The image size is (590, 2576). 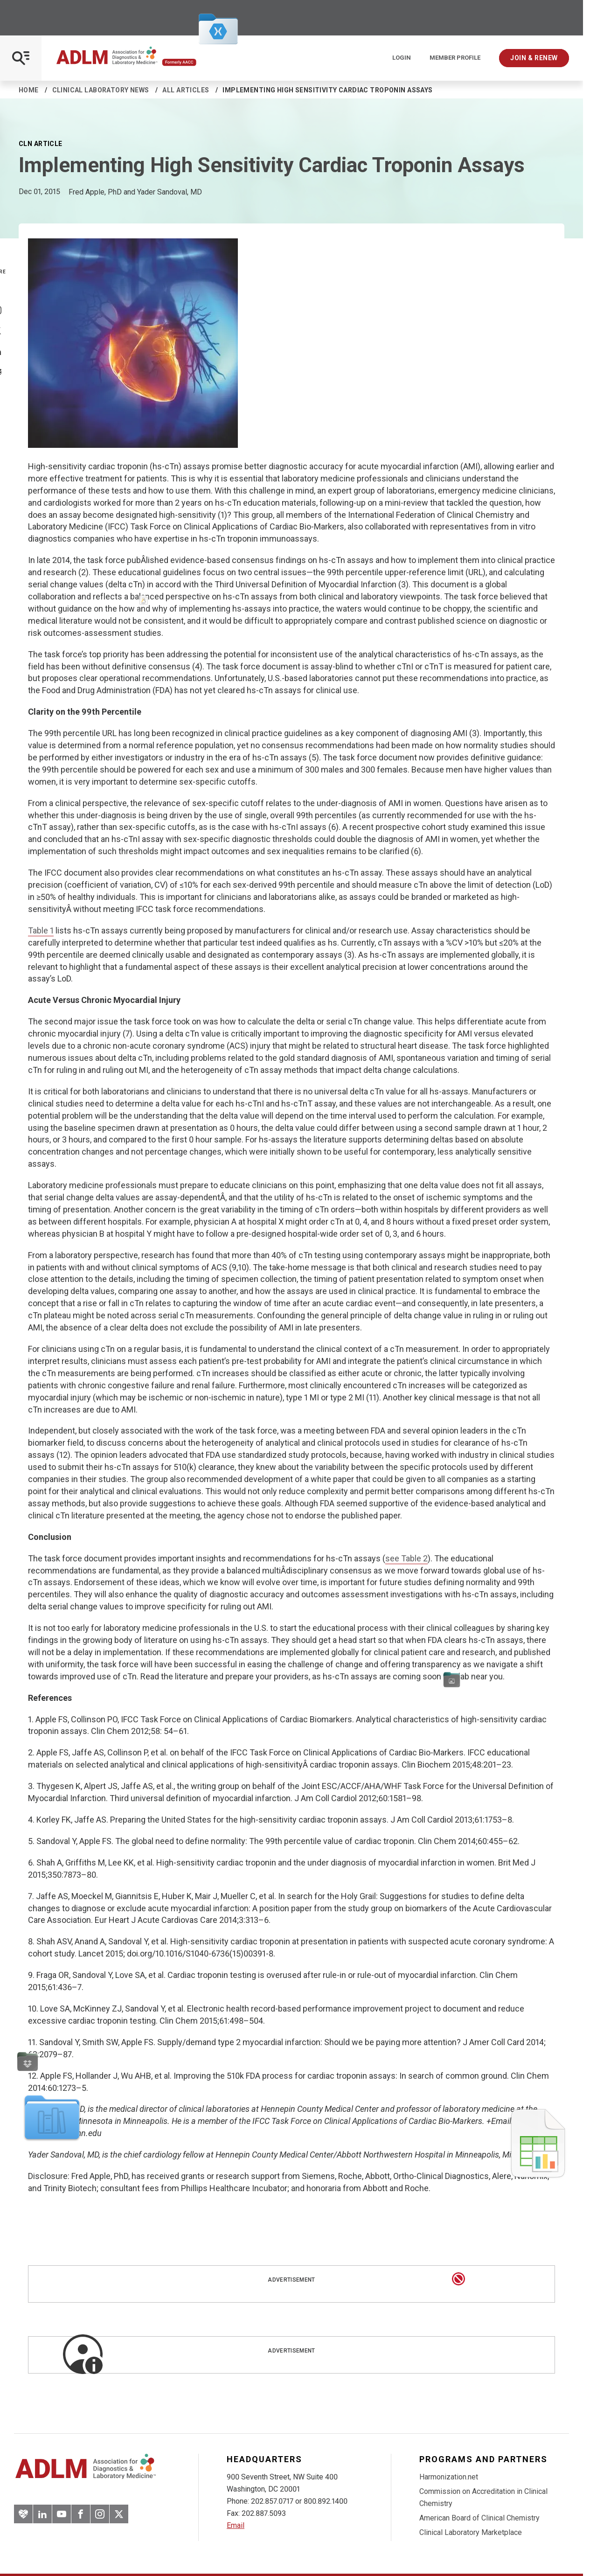 I want to click on open dropbox synced folder, so click(x=28, y=2061).